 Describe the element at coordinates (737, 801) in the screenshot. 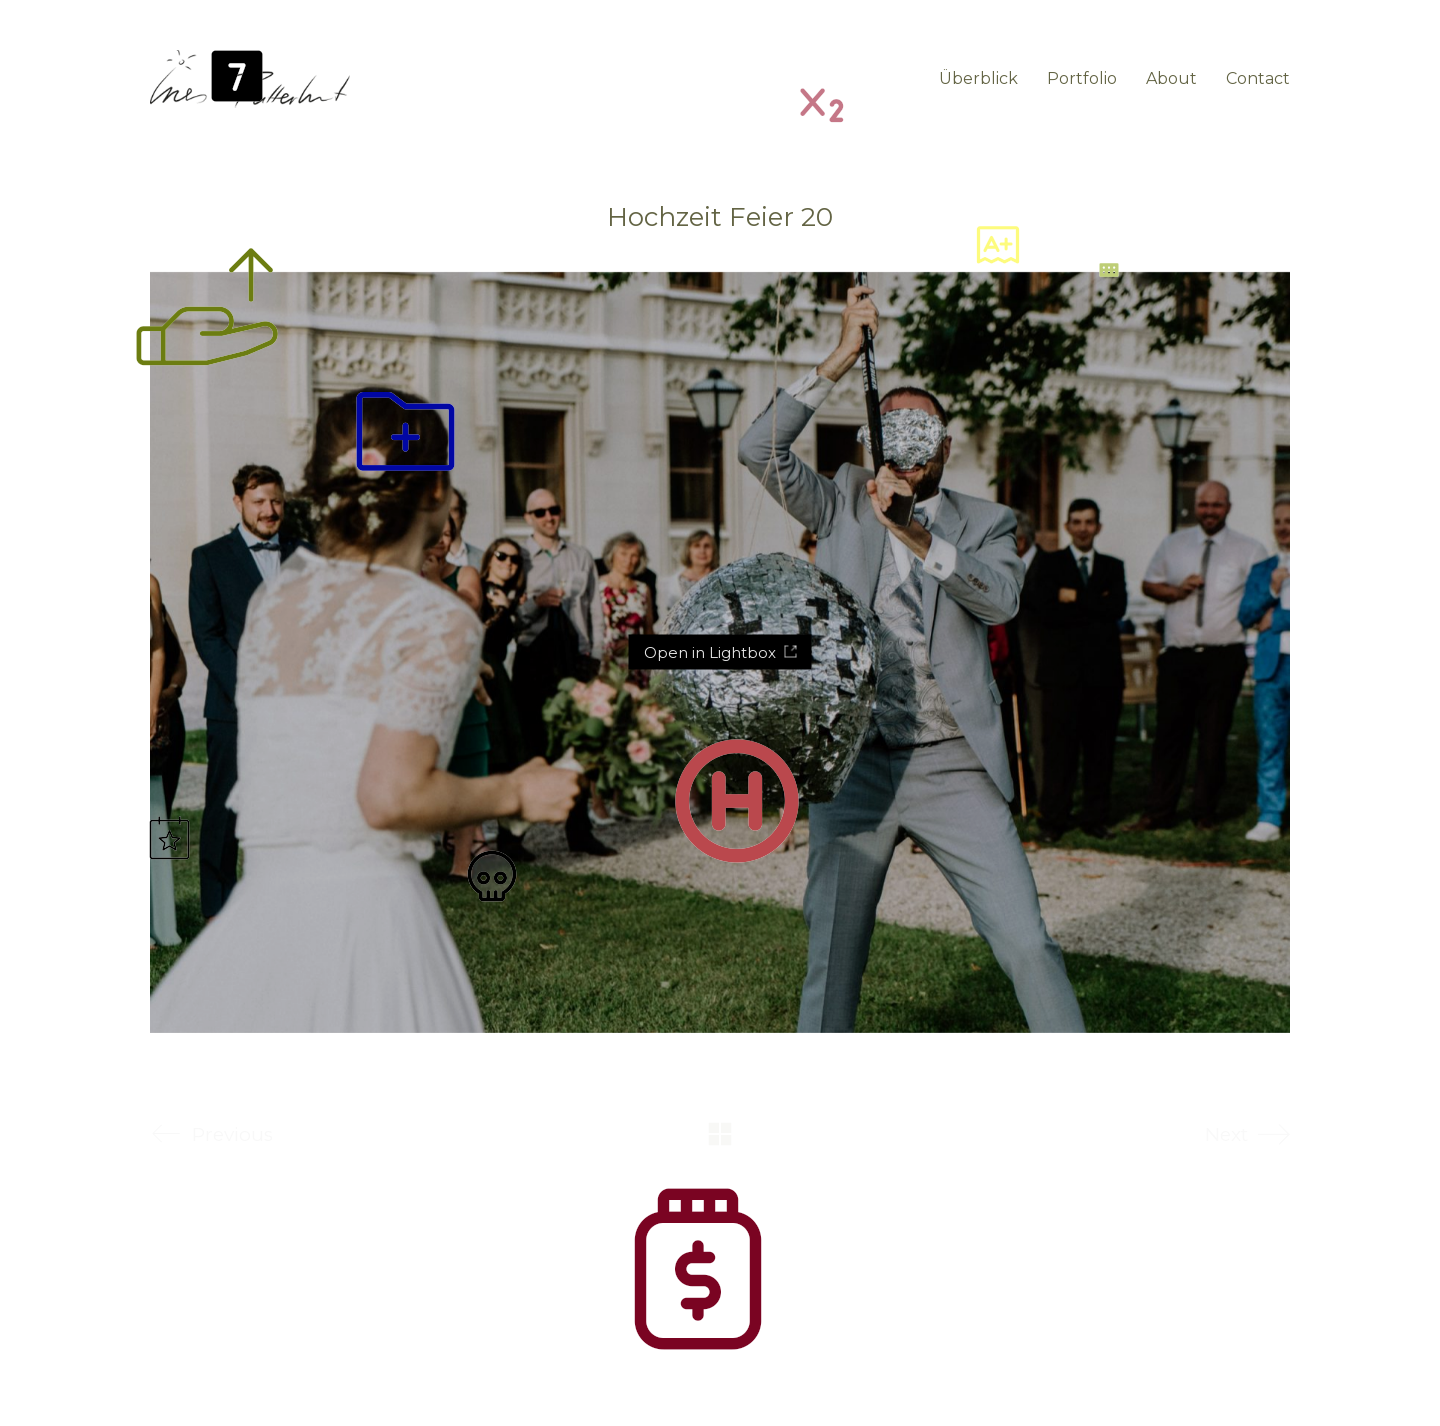

I see `navigate to section H or category H` at that location.